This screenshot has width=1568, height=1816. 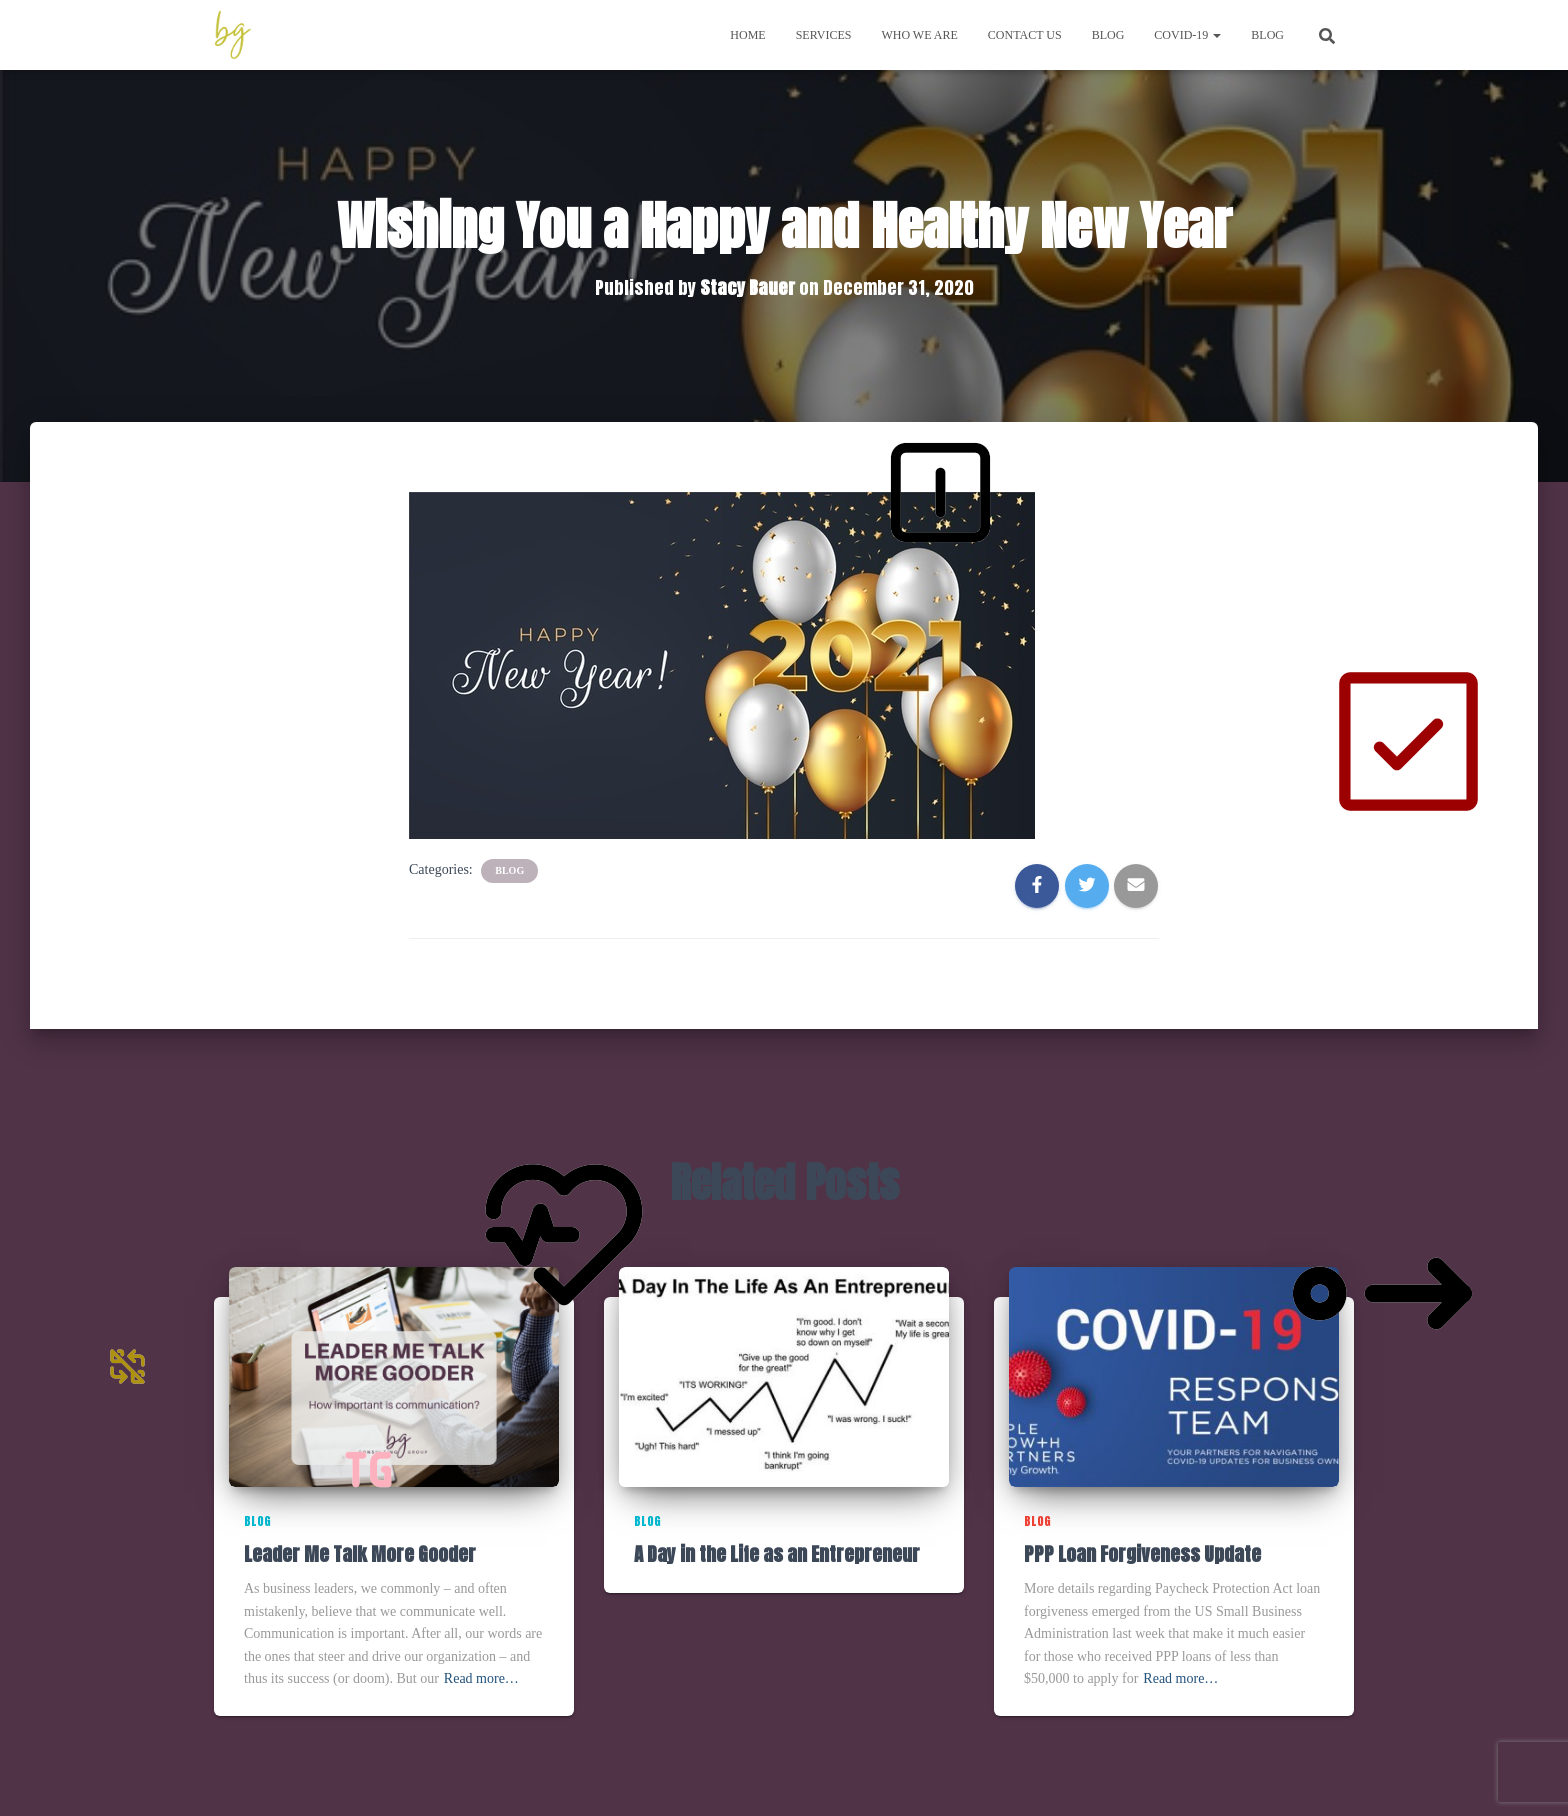 What do you see at coordinates (1382, 1293) in the screenshot?
I see `move item to the right` at bounding box center [1382, 1293].